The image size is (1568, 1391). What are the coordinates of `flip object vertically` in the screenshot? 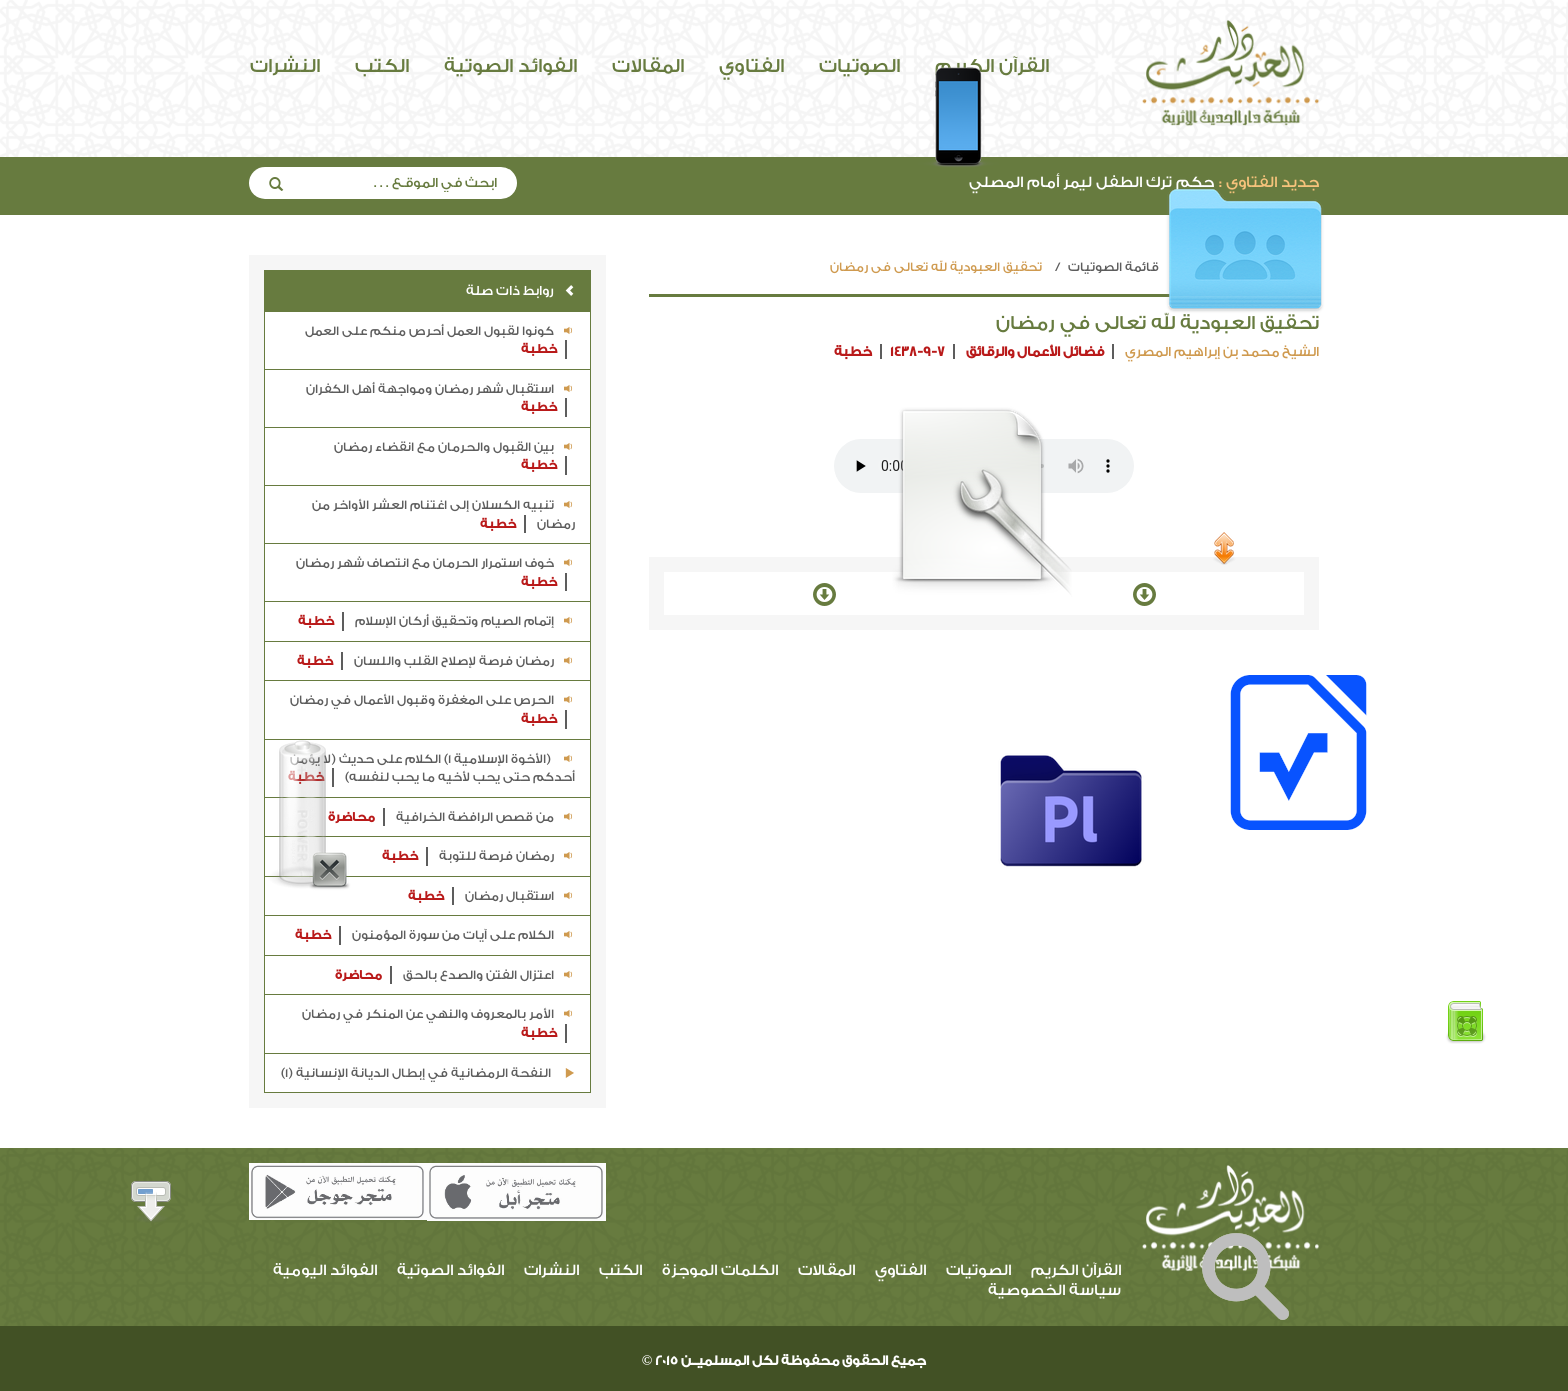 It's located at (1224, 549).